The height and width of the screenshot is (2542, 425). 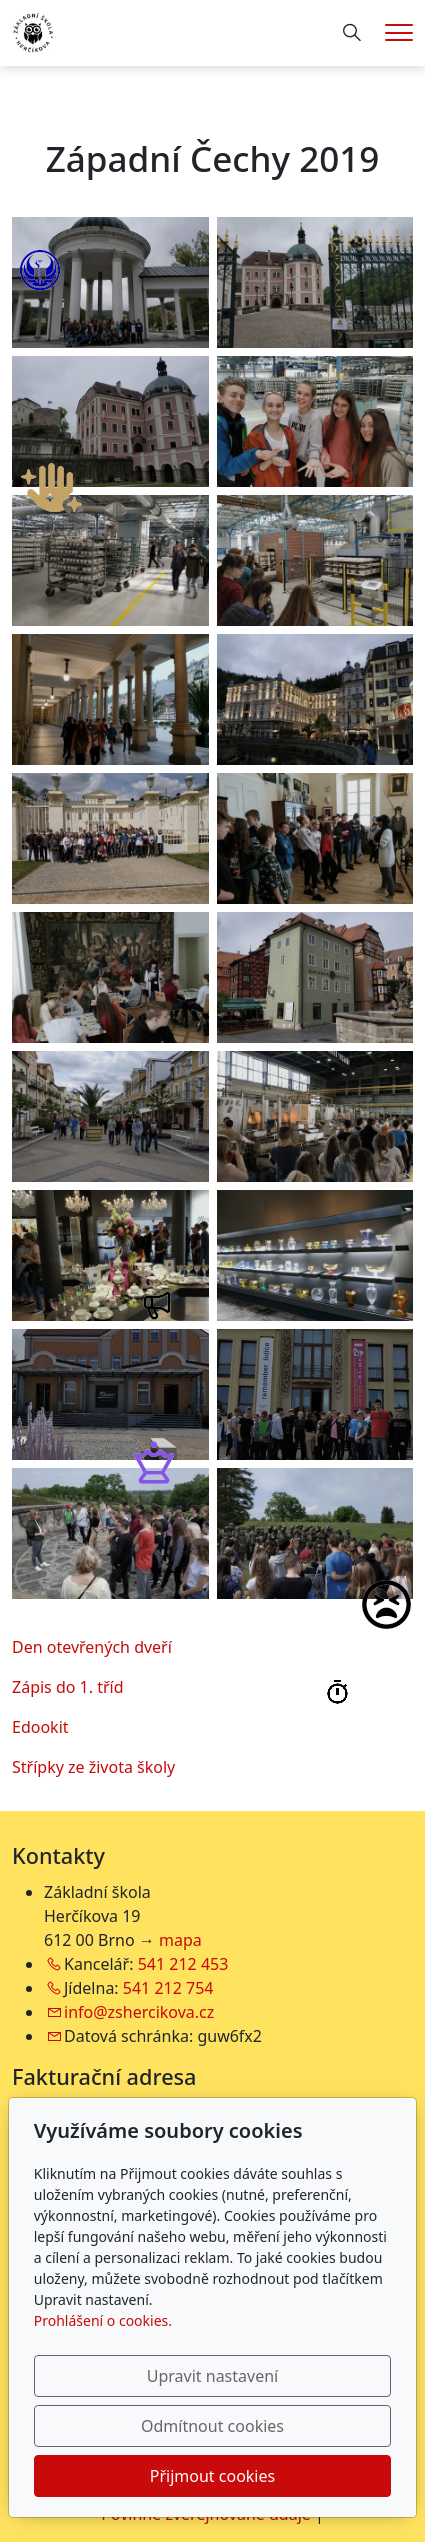 What do you see at coordinates (154, 1463) in the screenshot?
I see `select queen piece in chess game` at bounding box center [154, 1463].